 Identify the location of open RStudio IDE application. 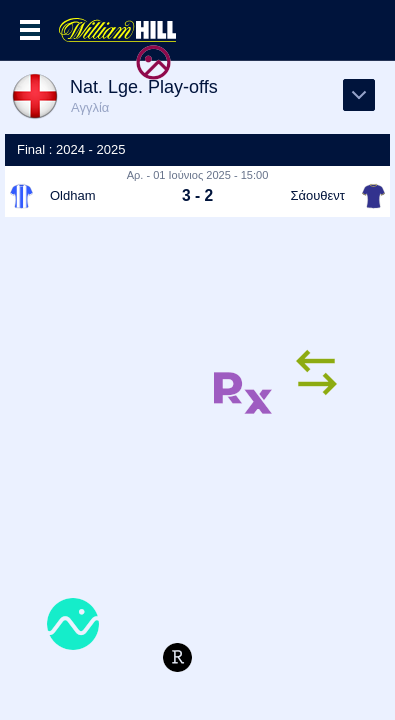
(177, 657).